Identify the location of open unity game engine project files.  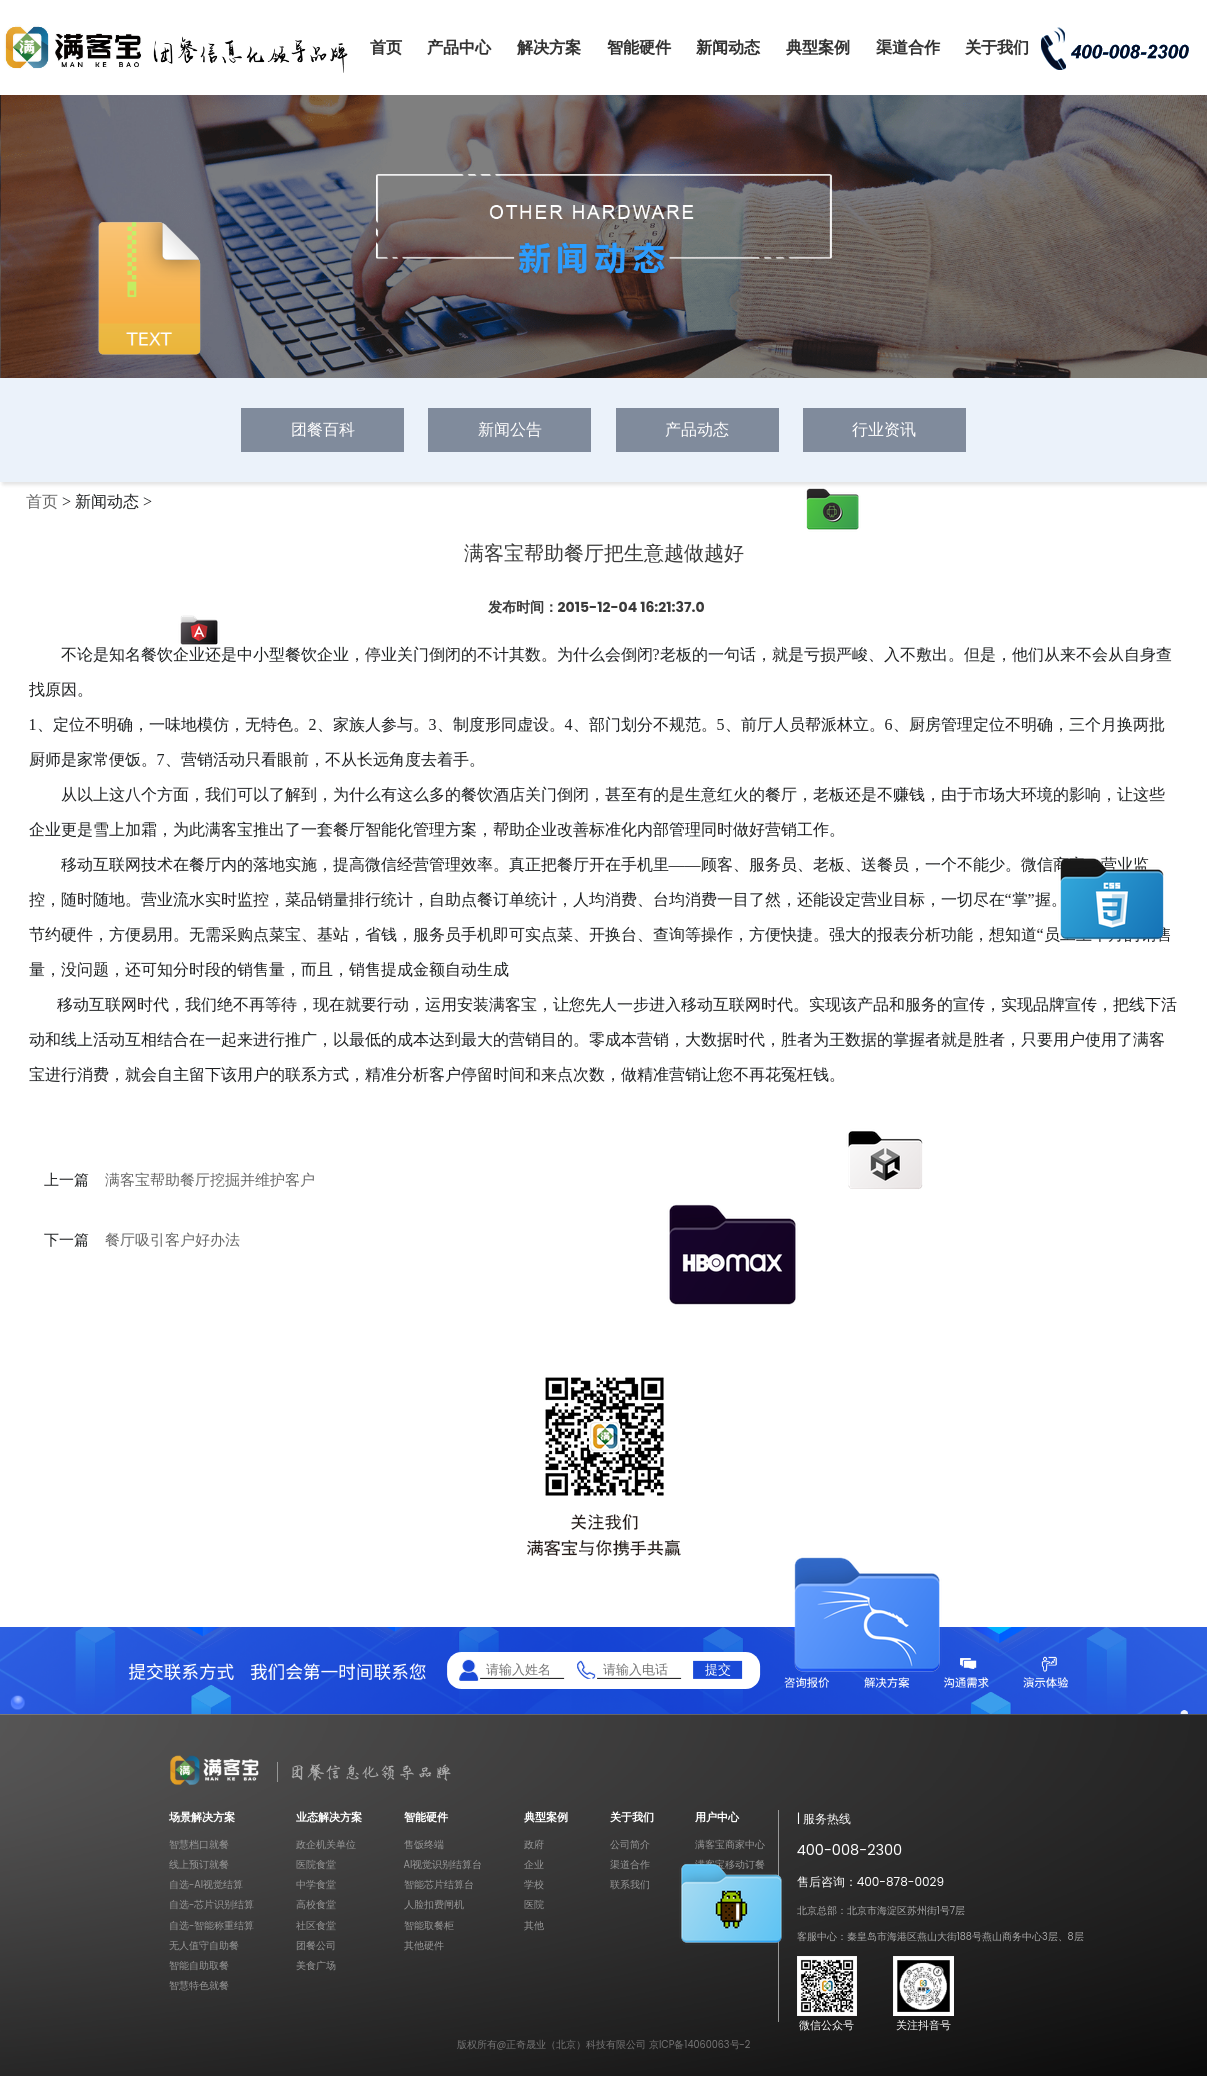
(885, 1162).